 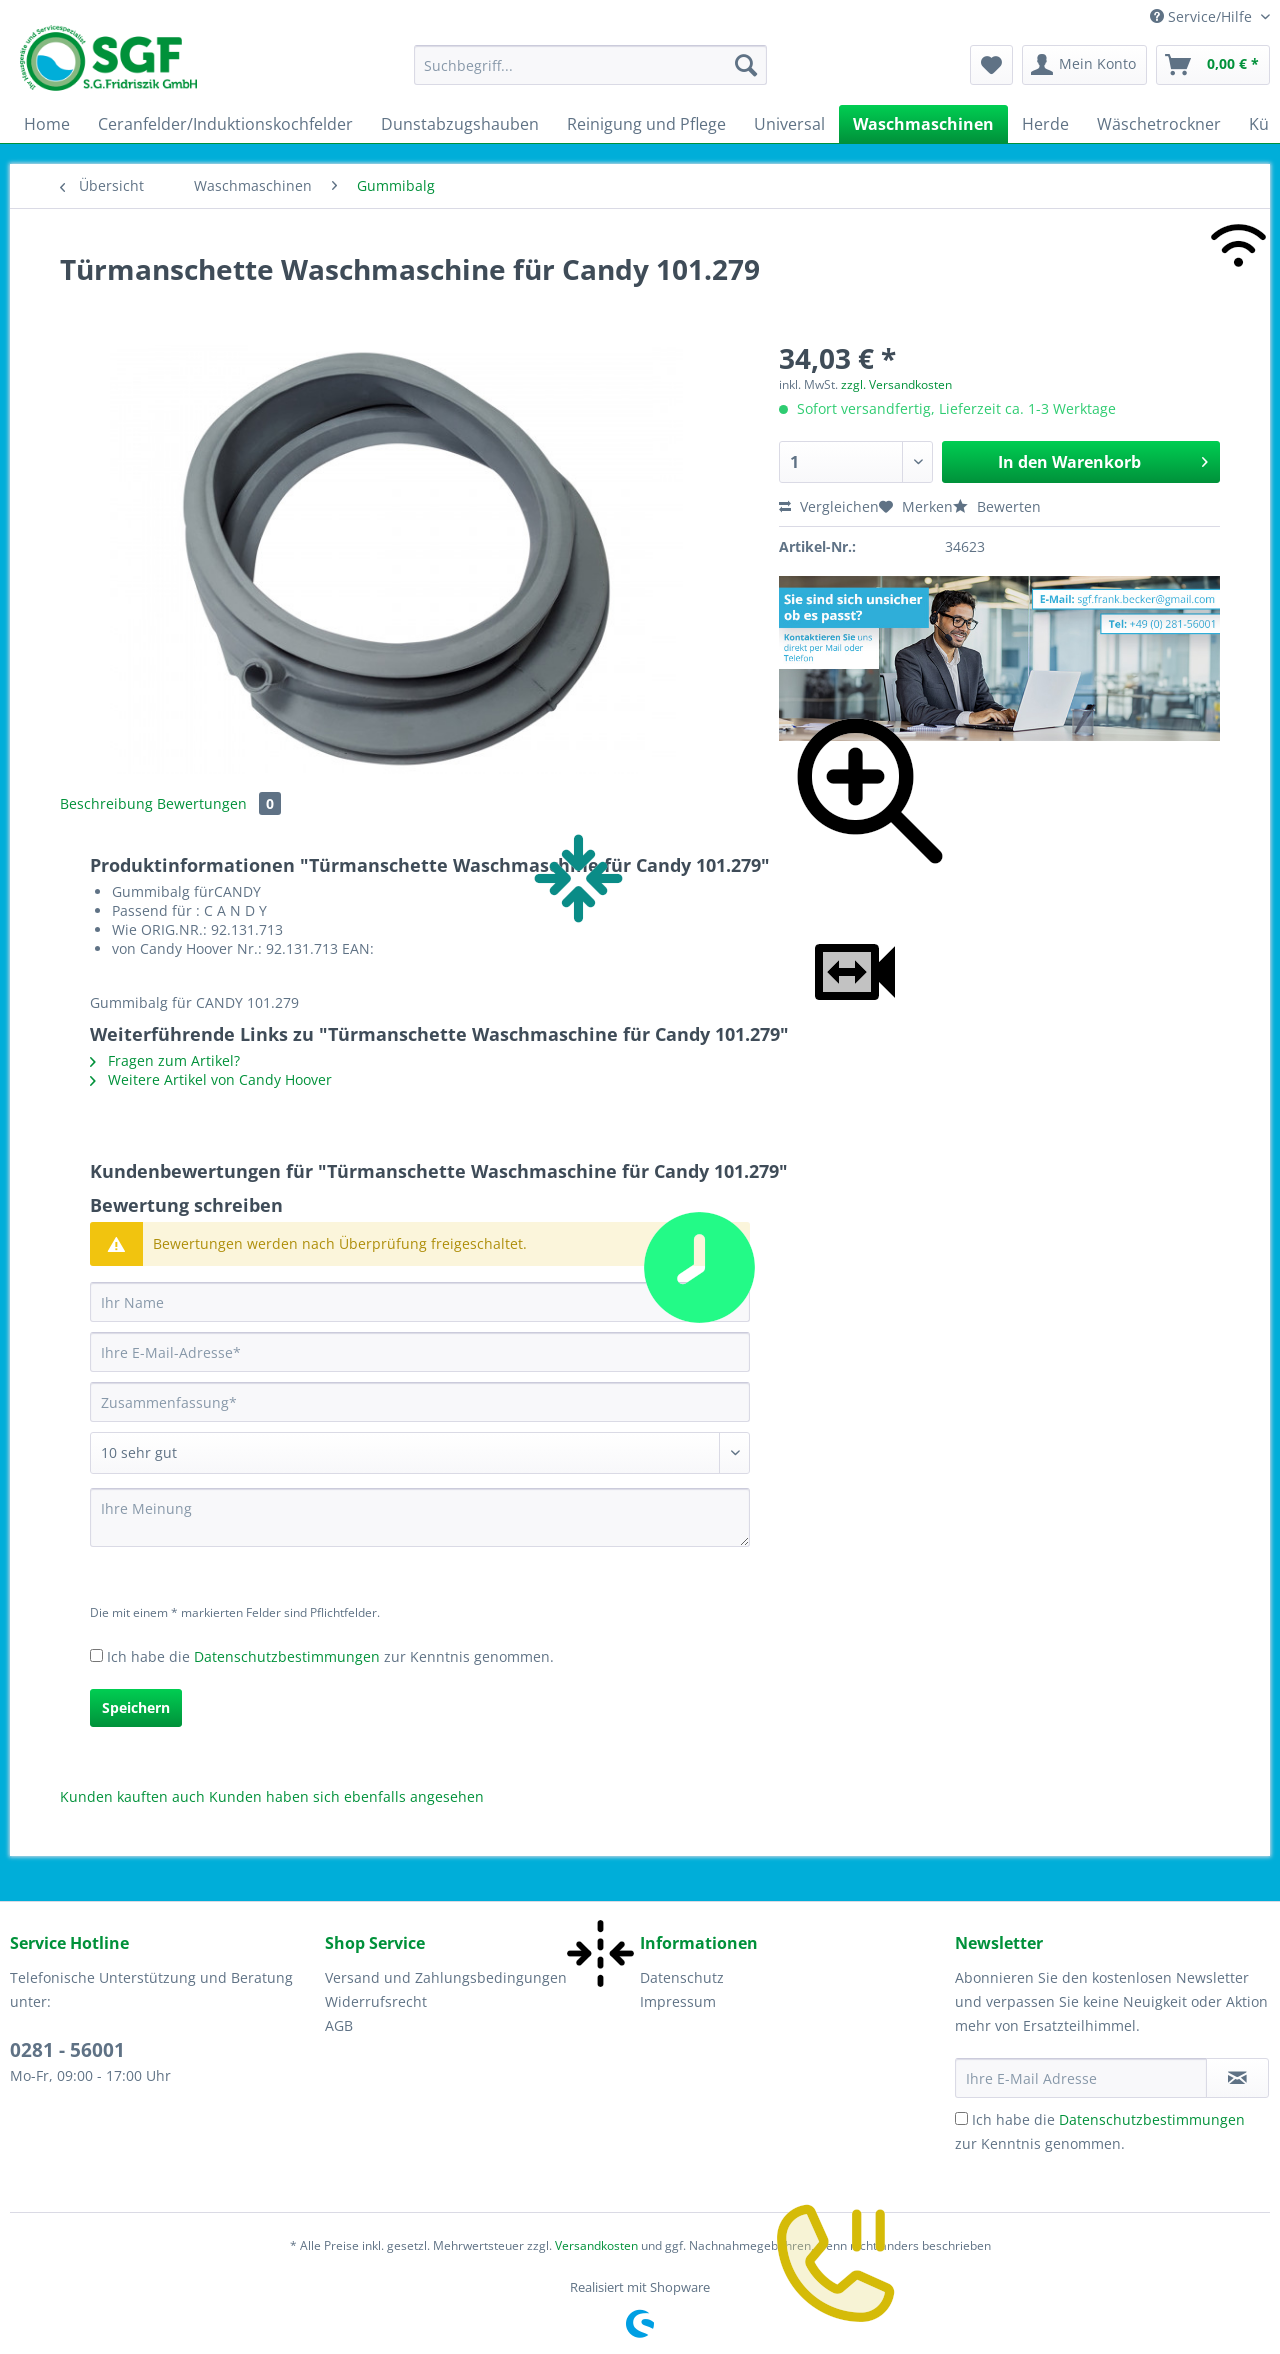 What do you see at coordinates (870, 791) in the screenshot?
I see `zoom in on content or image` at bounding box center [870, 791].